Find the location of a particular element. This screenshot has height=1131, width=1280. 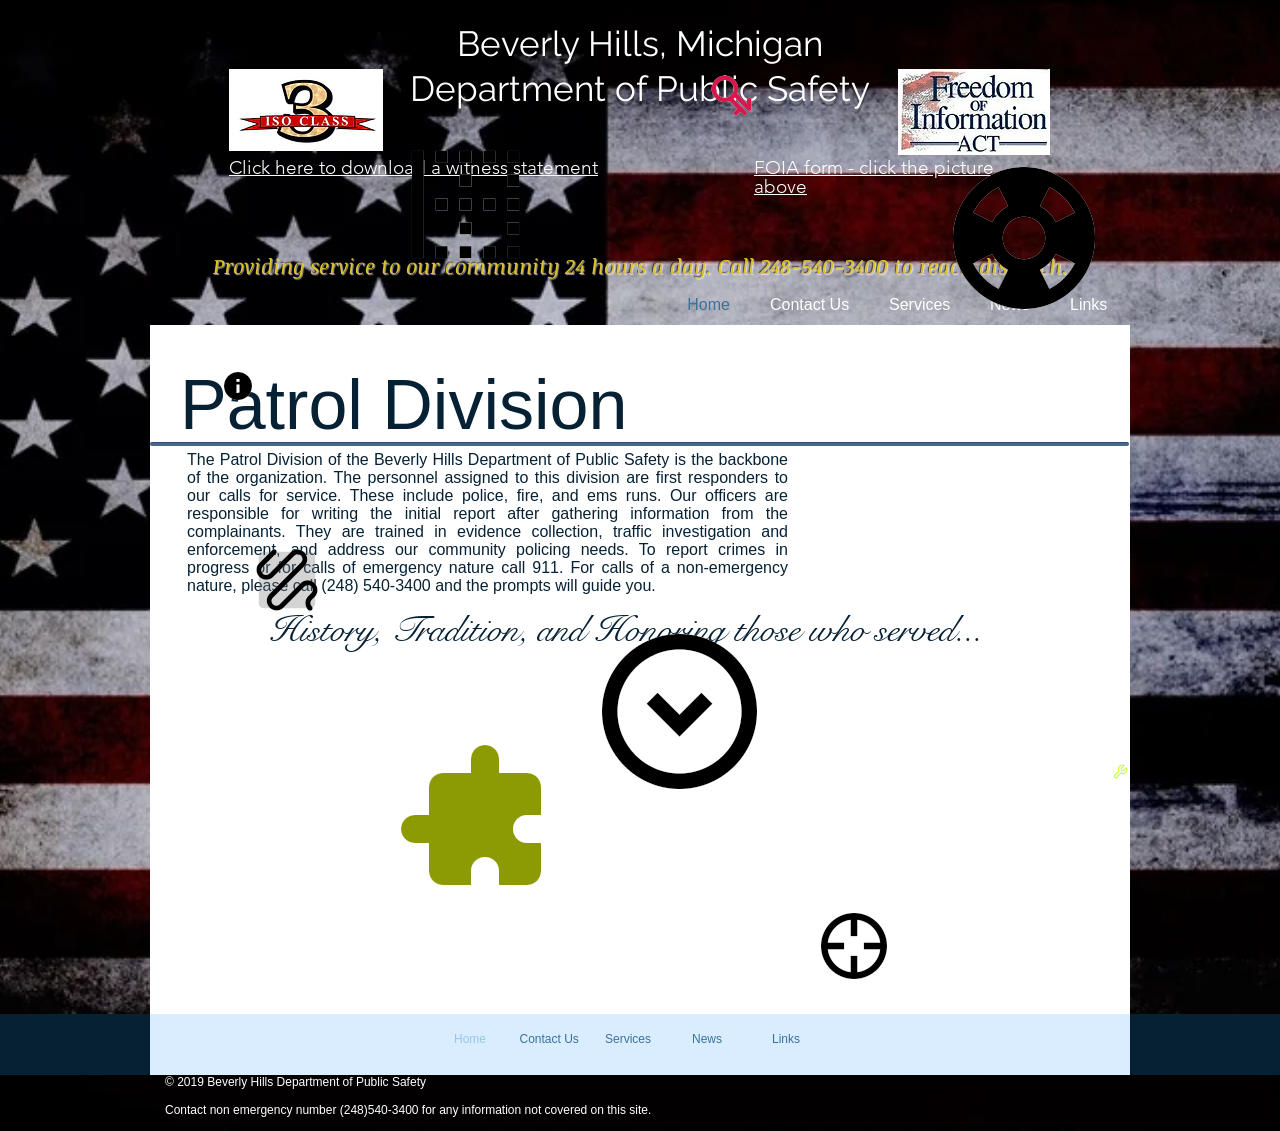

manage plugins or extensions is located at coordinates (471, 815).